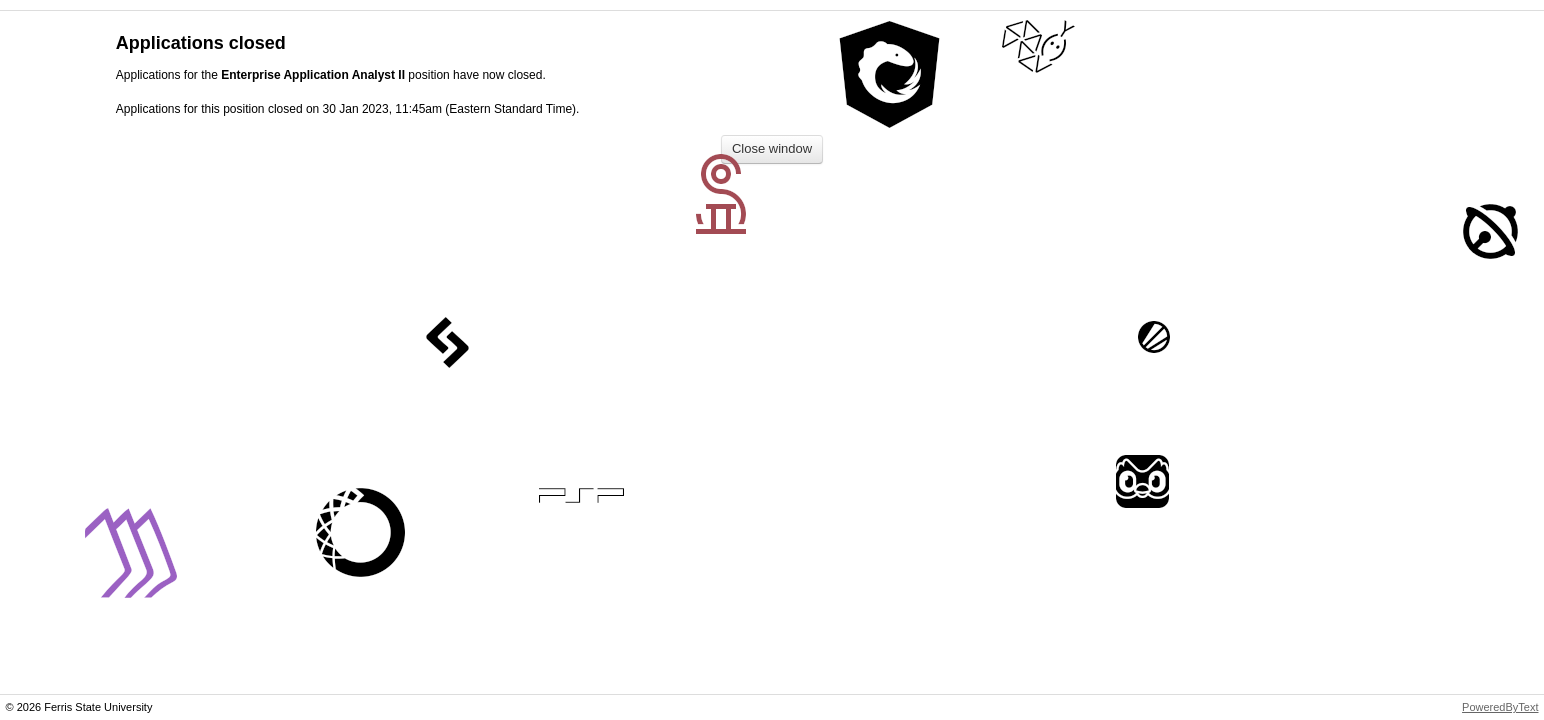 The width and height of the screenshot is (1544, 720). Describe the element at coordinates (581, 495) in the screenshot. I see `playstation portable (PSP) brand logo` at that location.